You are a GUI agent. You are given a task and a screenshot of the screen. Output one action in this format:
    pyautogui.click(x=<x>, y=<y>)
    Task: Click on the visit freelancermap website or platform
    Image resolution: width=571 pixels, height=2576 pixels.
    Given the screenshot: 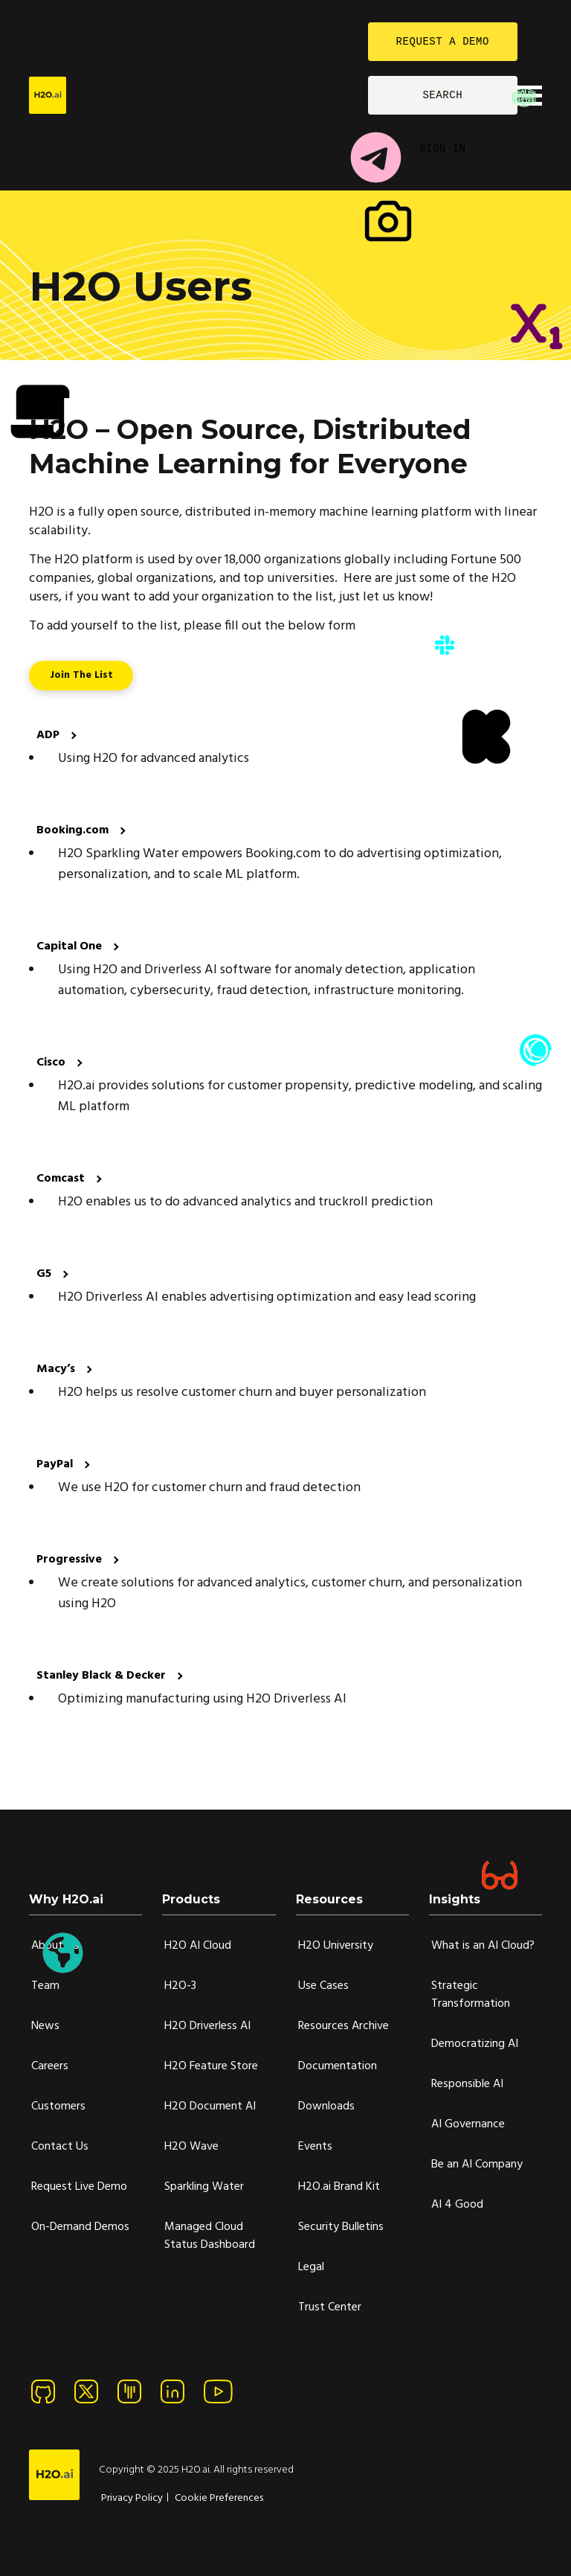 What is the action you would take?
    pyautogui.click(x=535, y=1050)
    